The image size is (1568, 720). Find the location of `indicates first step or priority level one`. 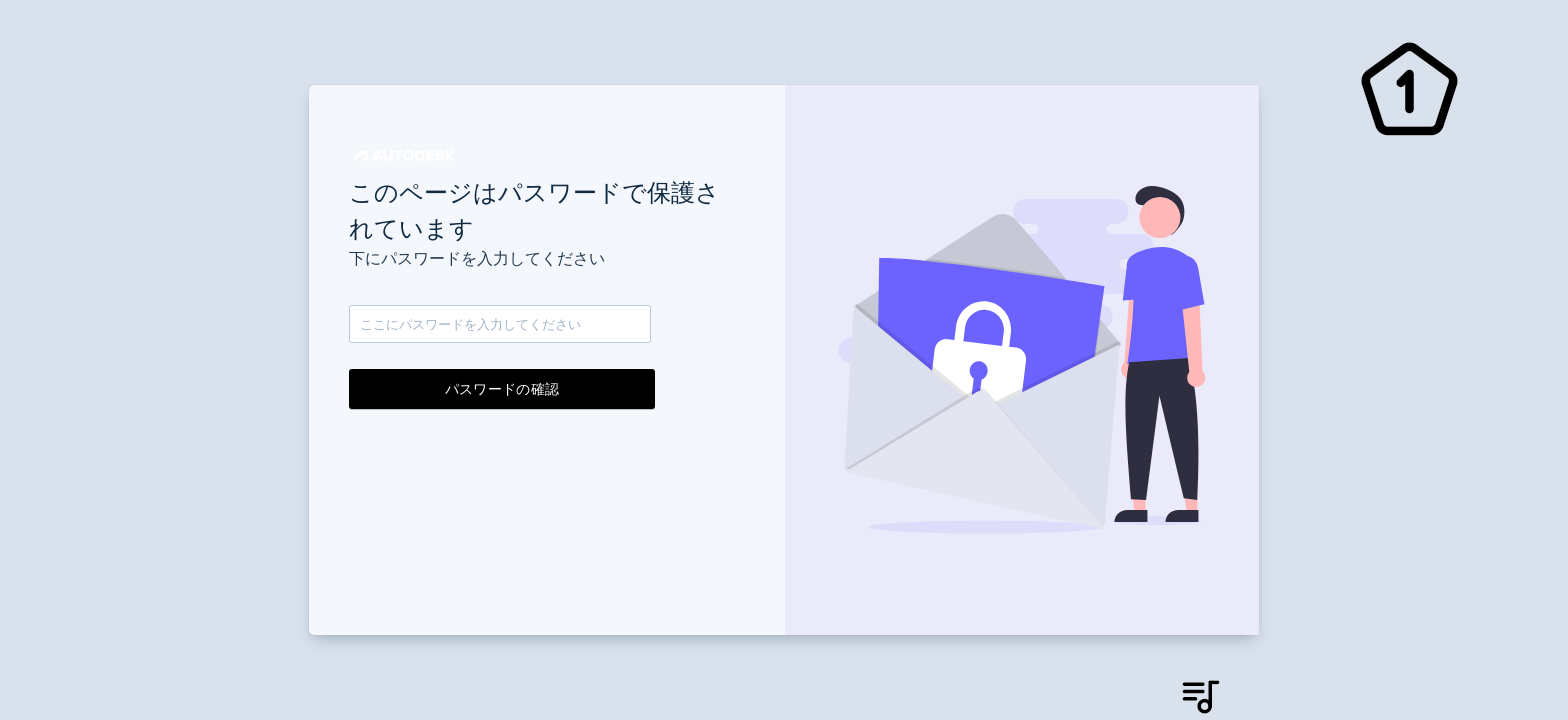

indicates first step or priority level one is located at coordinates (1409, 91).